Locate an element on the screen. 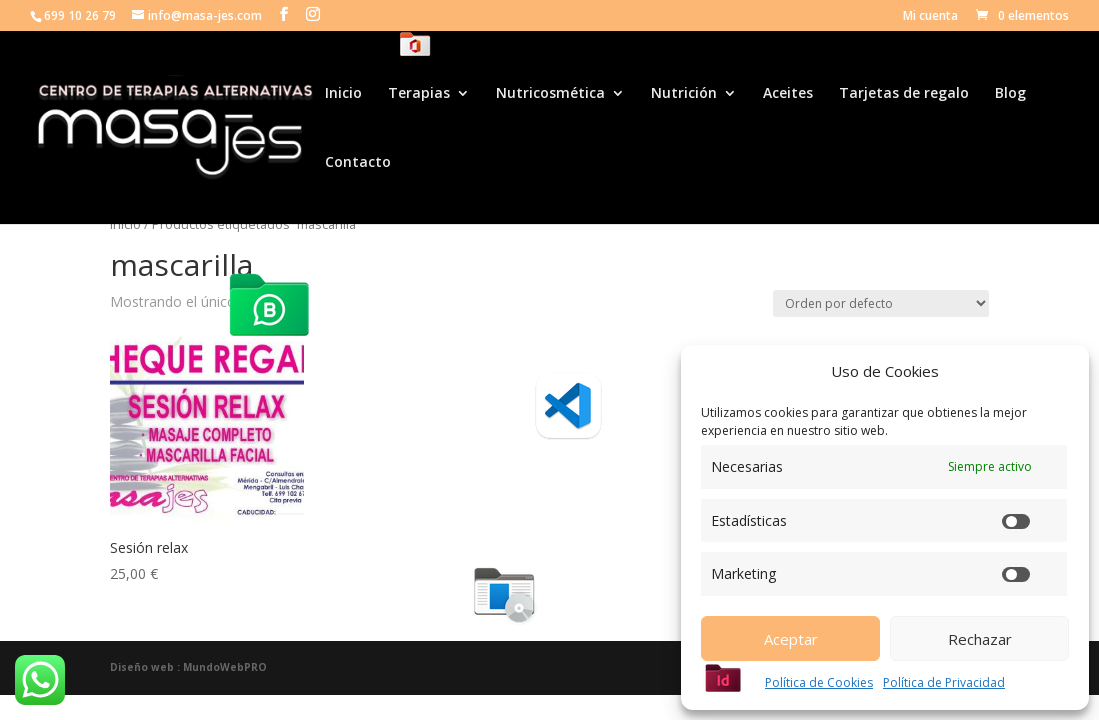 The width and height of the screenshot is (1099, 720). folder containing Adobe InDesign project files is located at coordinates (723, 679).